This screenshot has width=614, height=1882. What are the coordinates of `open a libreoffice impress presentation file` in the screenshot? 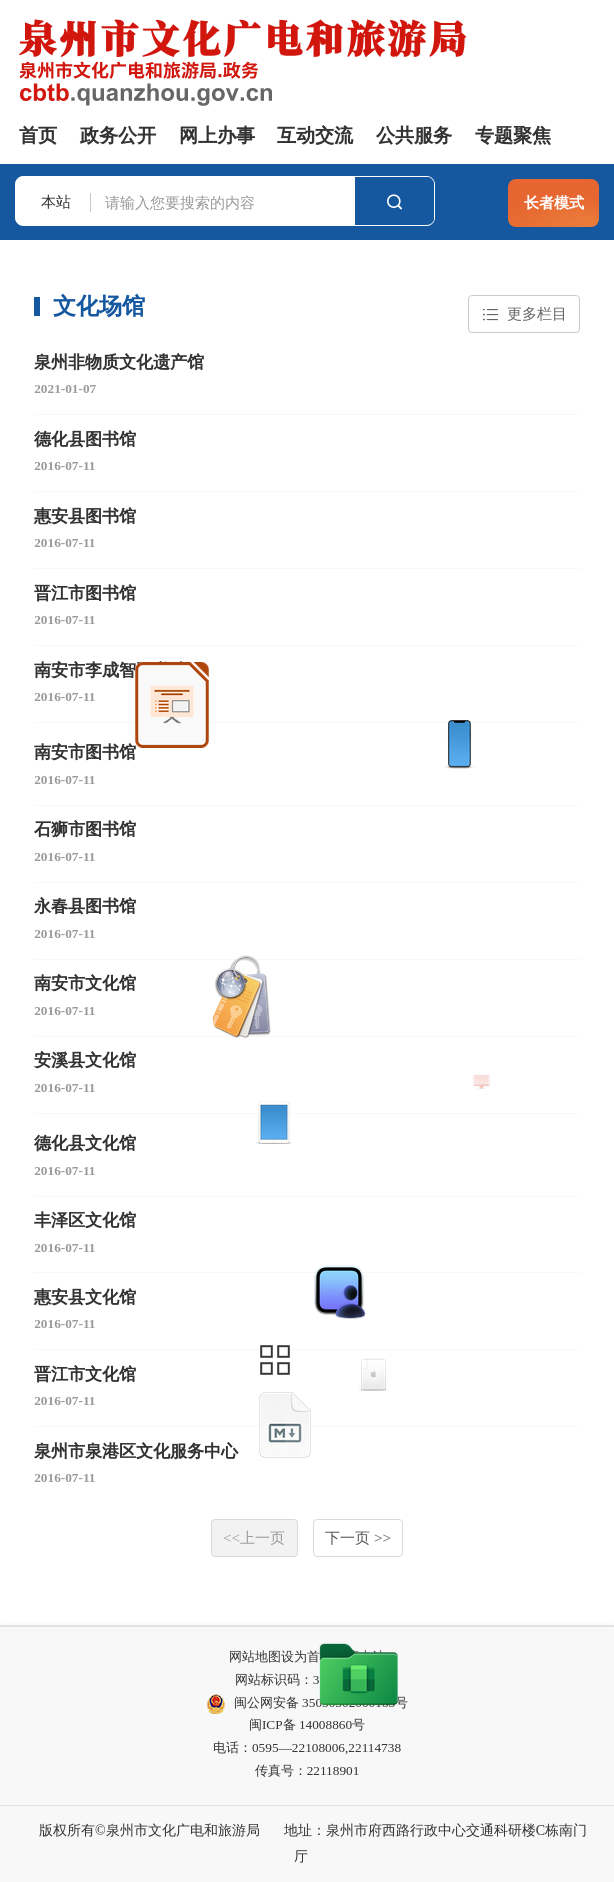 It's located at (172, 705).